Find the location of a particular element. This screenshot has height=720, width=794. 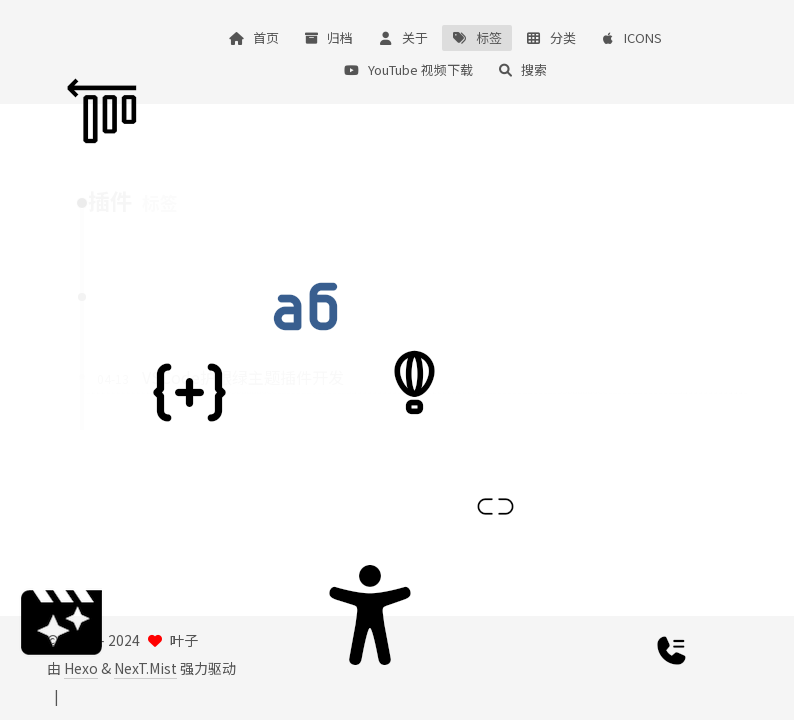

view contact list or phone directory is located at coordinates (672, 650).